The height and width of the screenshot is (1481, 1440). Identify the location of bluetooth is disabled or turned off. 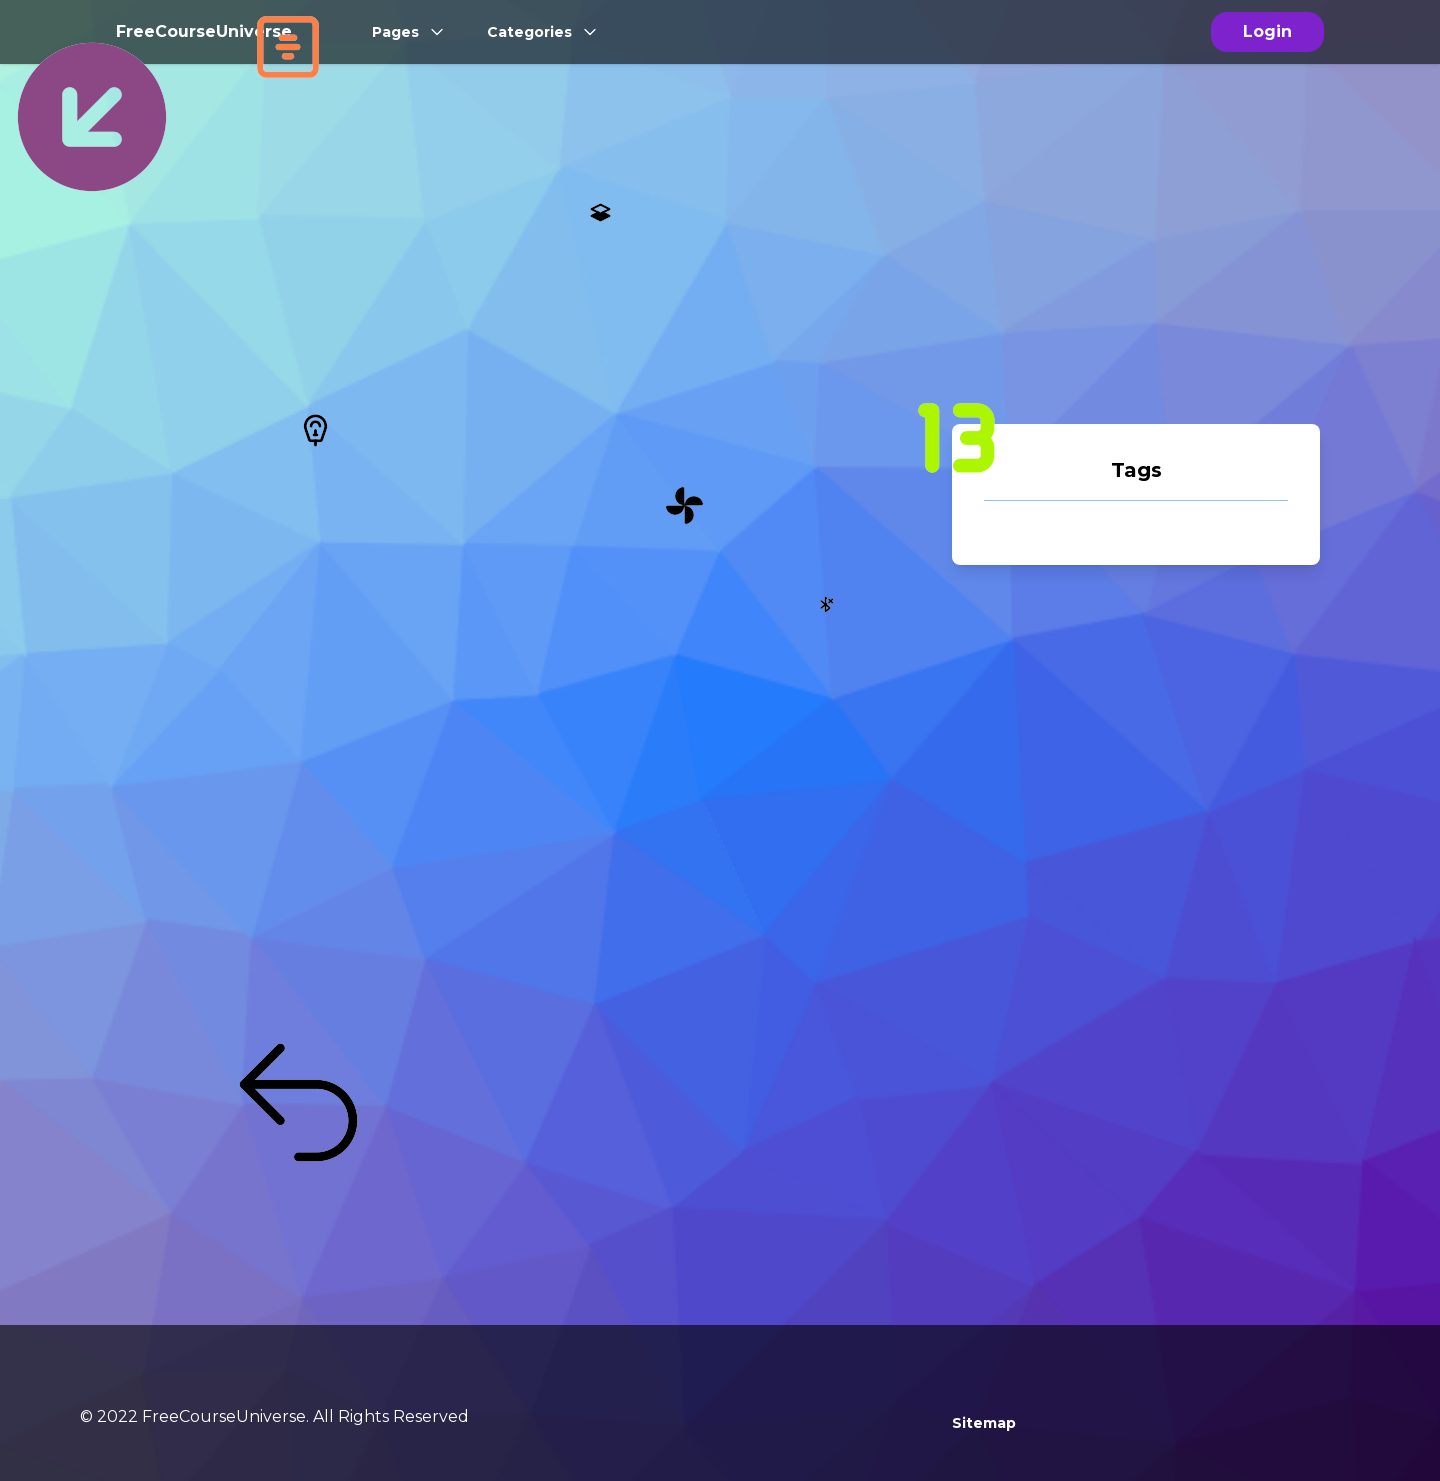
(825, 604).